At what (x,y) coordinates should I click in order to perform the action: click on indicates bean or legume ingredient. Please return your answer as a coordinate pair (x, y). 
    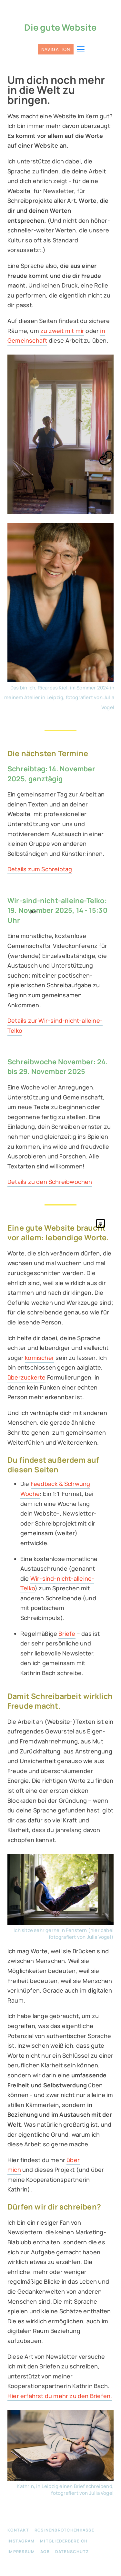
    Looking at the image, I should click on (106, 458).